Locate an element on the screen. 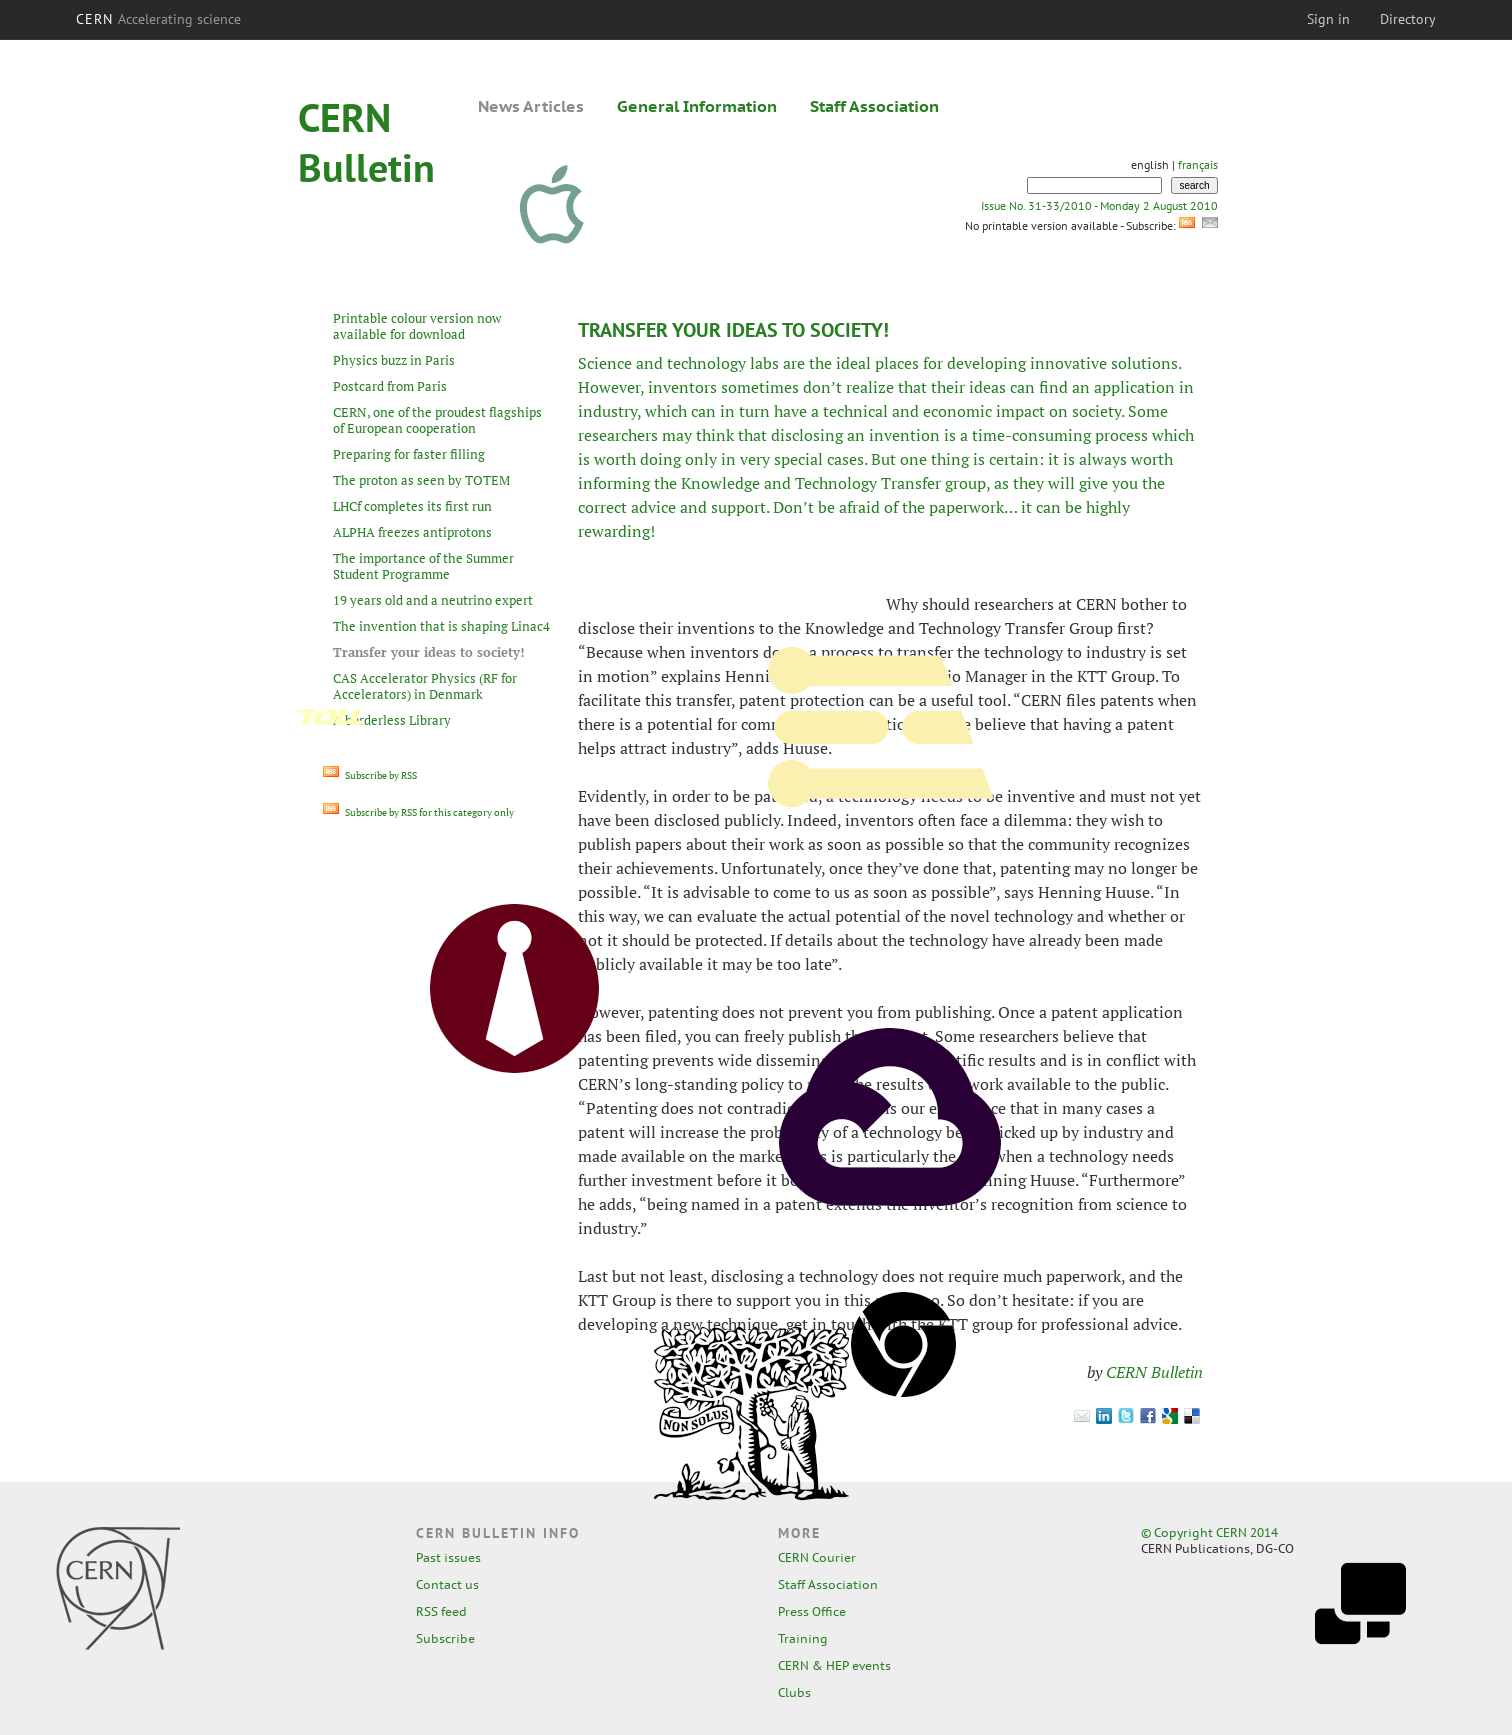 The width and height of the screenshot is (1512, 1735). access Google Cloud services is located at coordinates (890, 1117).